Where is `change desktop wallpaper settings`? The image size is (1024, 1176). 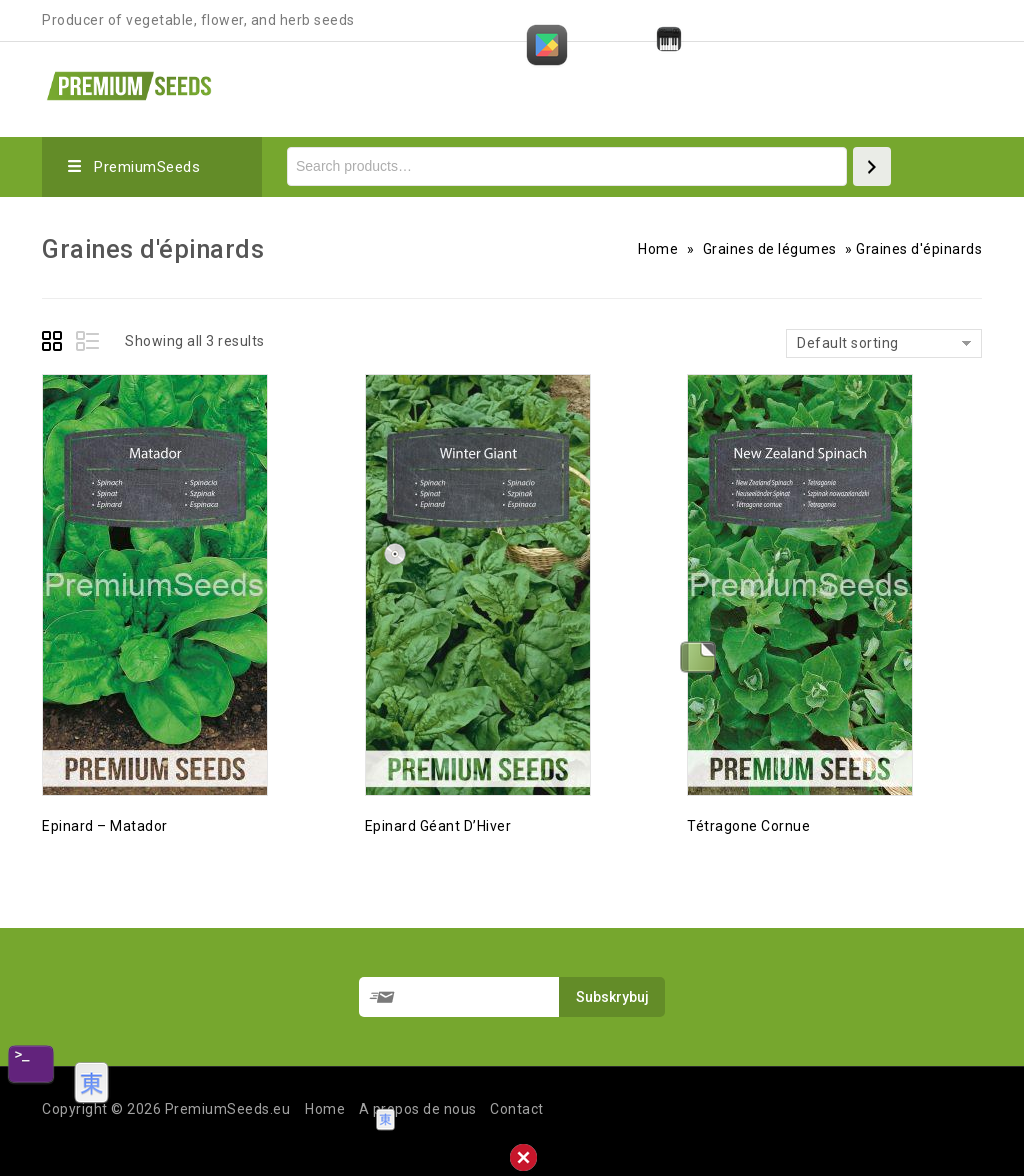
change desktop wallpaper settings is located at coordinates (698, 657).